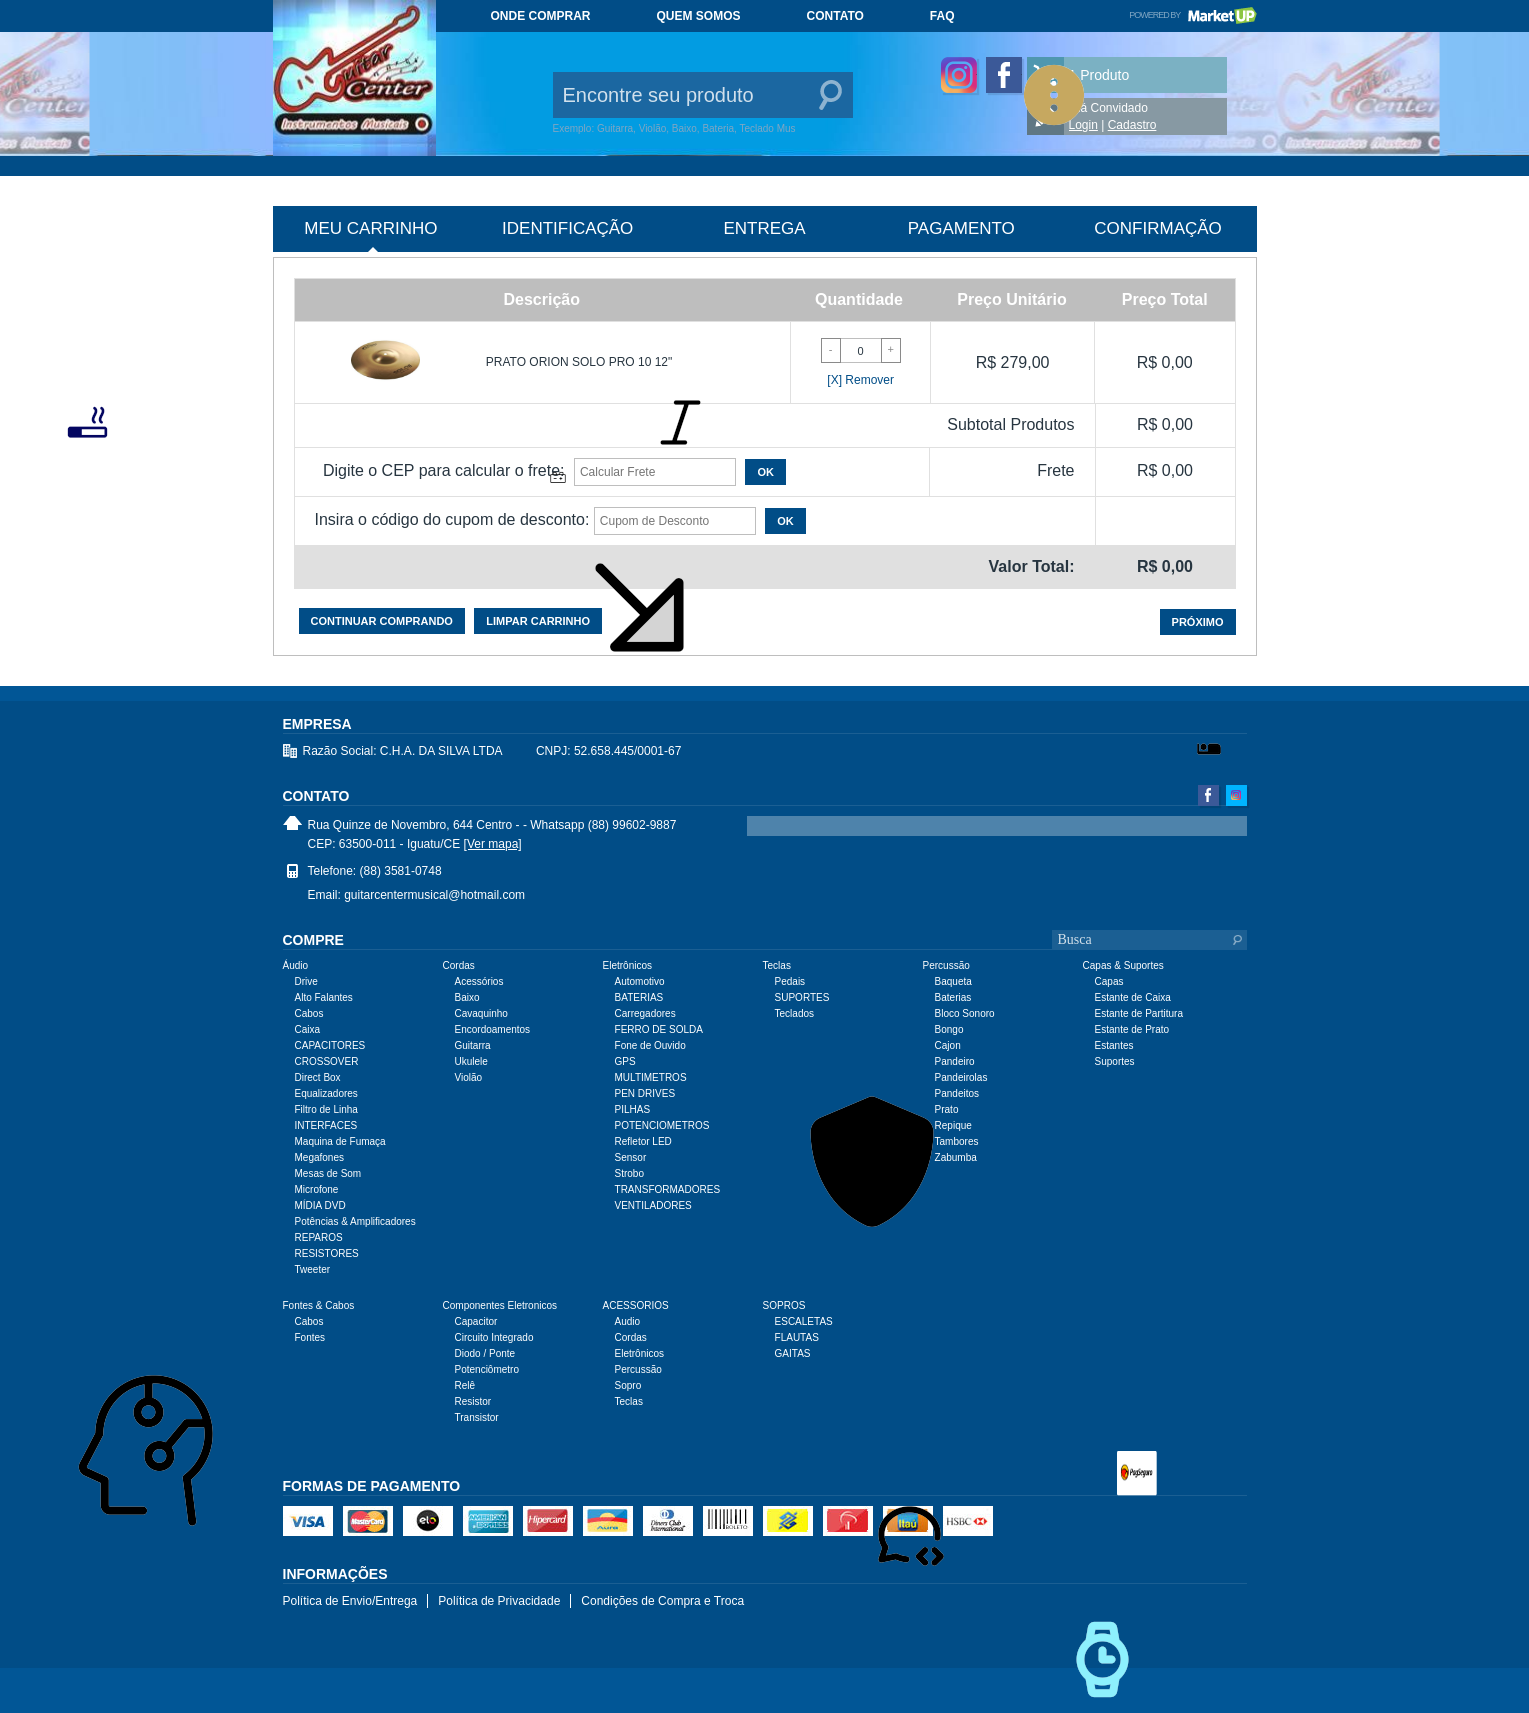 The height and width of the screenshot is (1713, 1529). I want to click on check vehicle battery status, so click(558, 478).